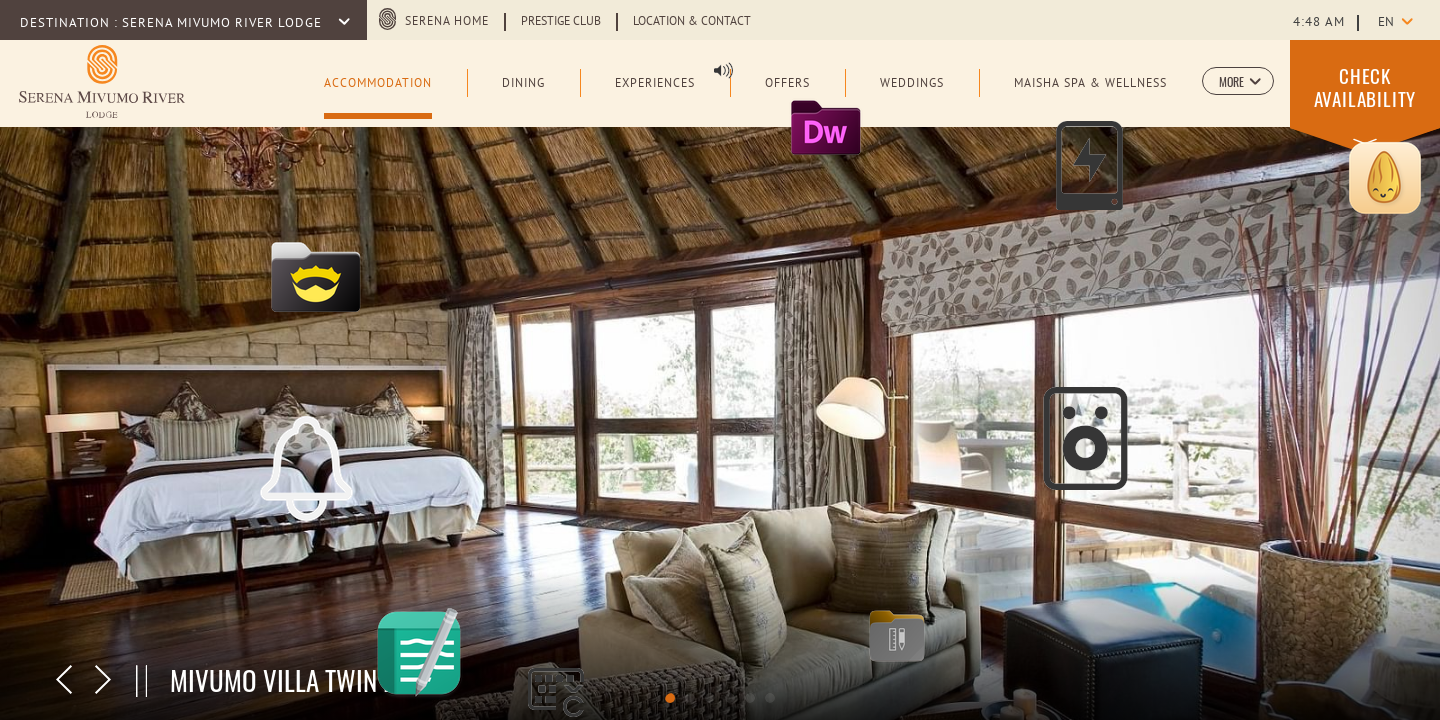  I want to click on folder containing nim programming language projects, so click(315, 279).